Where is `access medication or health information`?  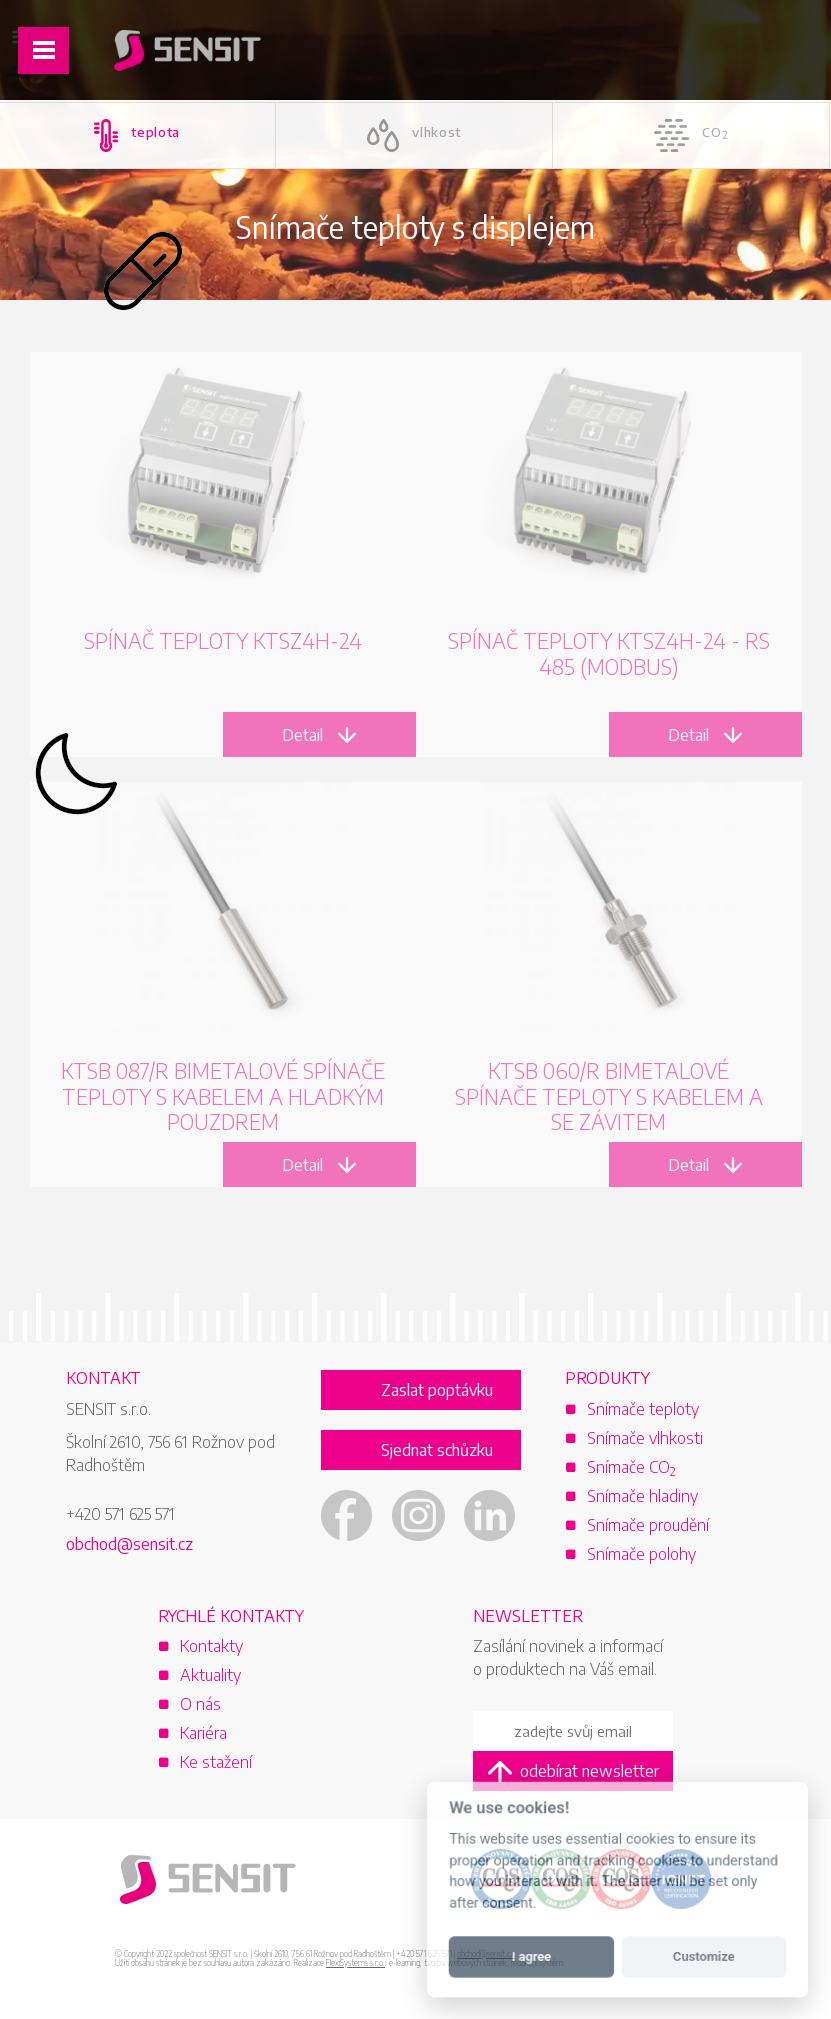 access medication or health information is located at coordinates (143, 271).